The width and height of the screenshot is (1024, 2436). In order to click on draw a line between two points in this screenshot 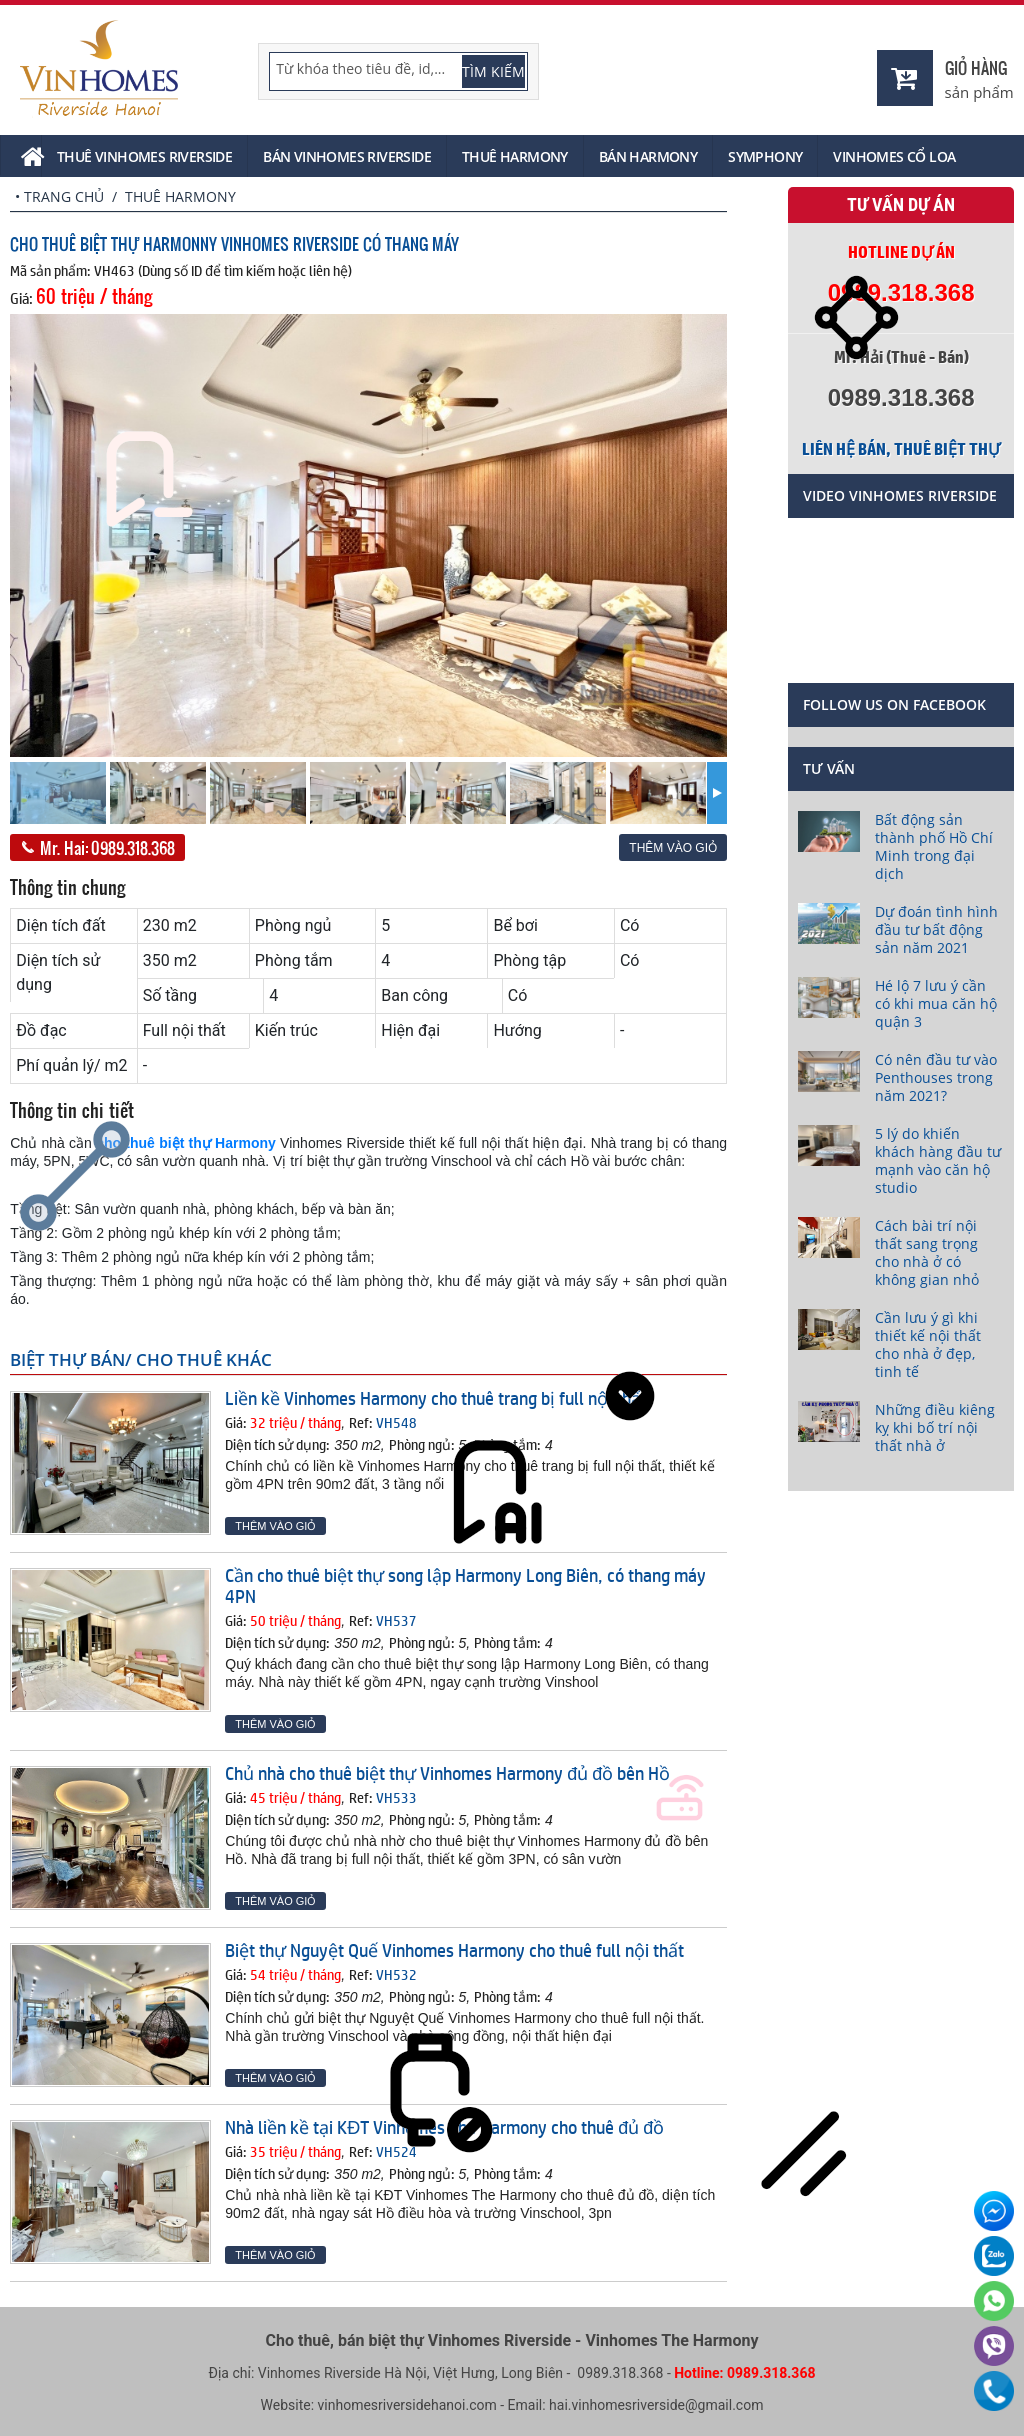, I will do `click(75, 1176)`.